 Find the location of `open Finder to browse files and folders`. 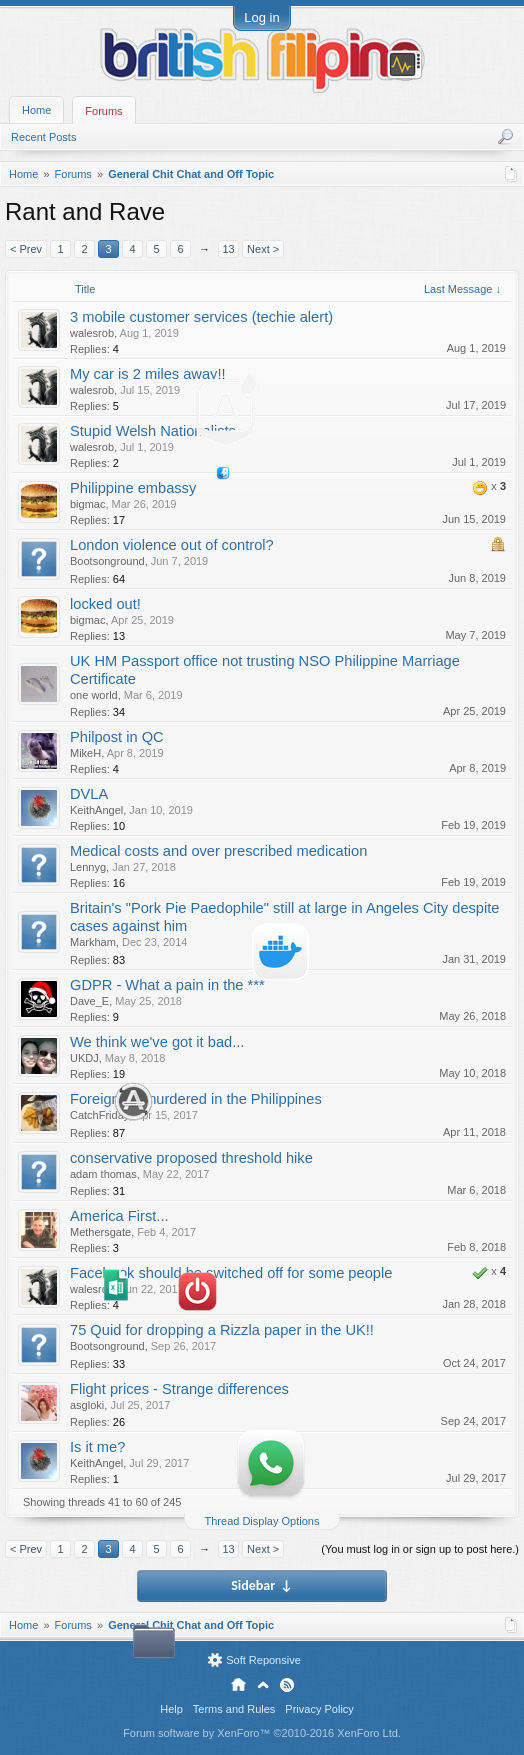

open Finder to browse files and folders is located at coordinates (223, 473).